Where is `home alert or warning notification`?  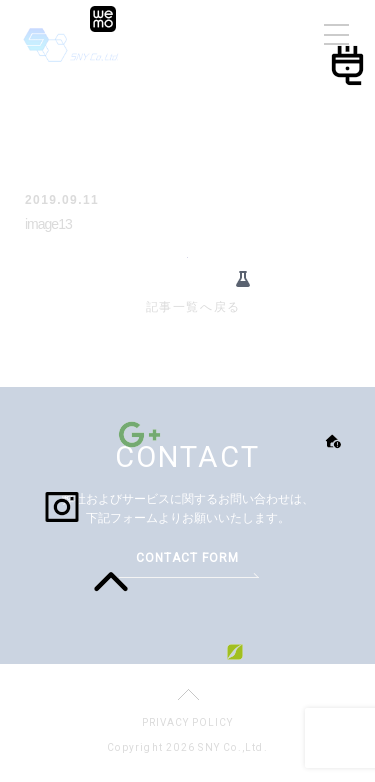 home alert or warning notification is located at coordinates (333, 441).